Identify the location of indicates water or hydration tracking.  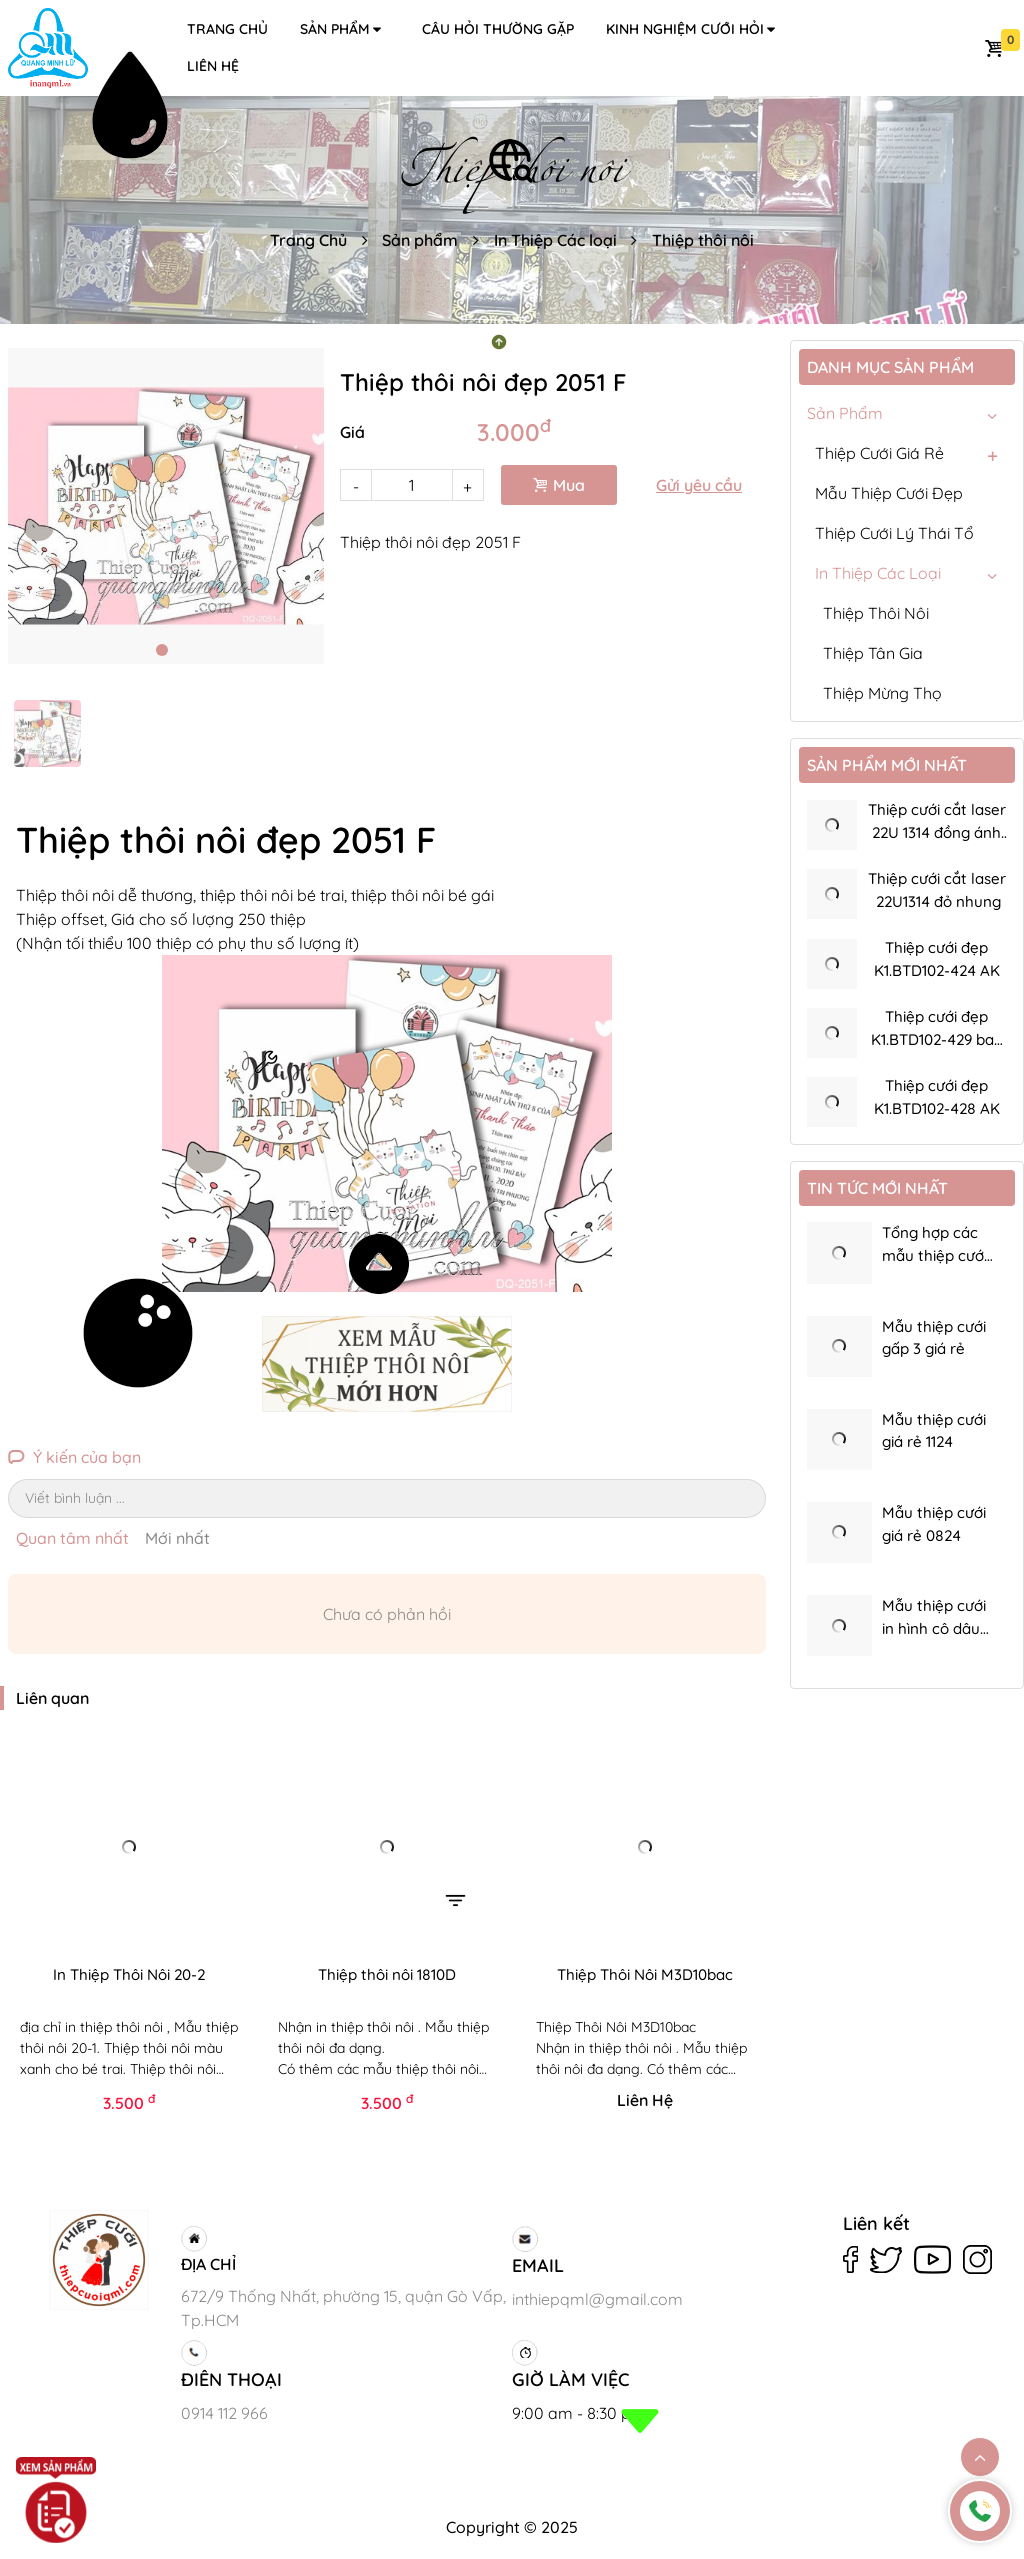
(130, 104).